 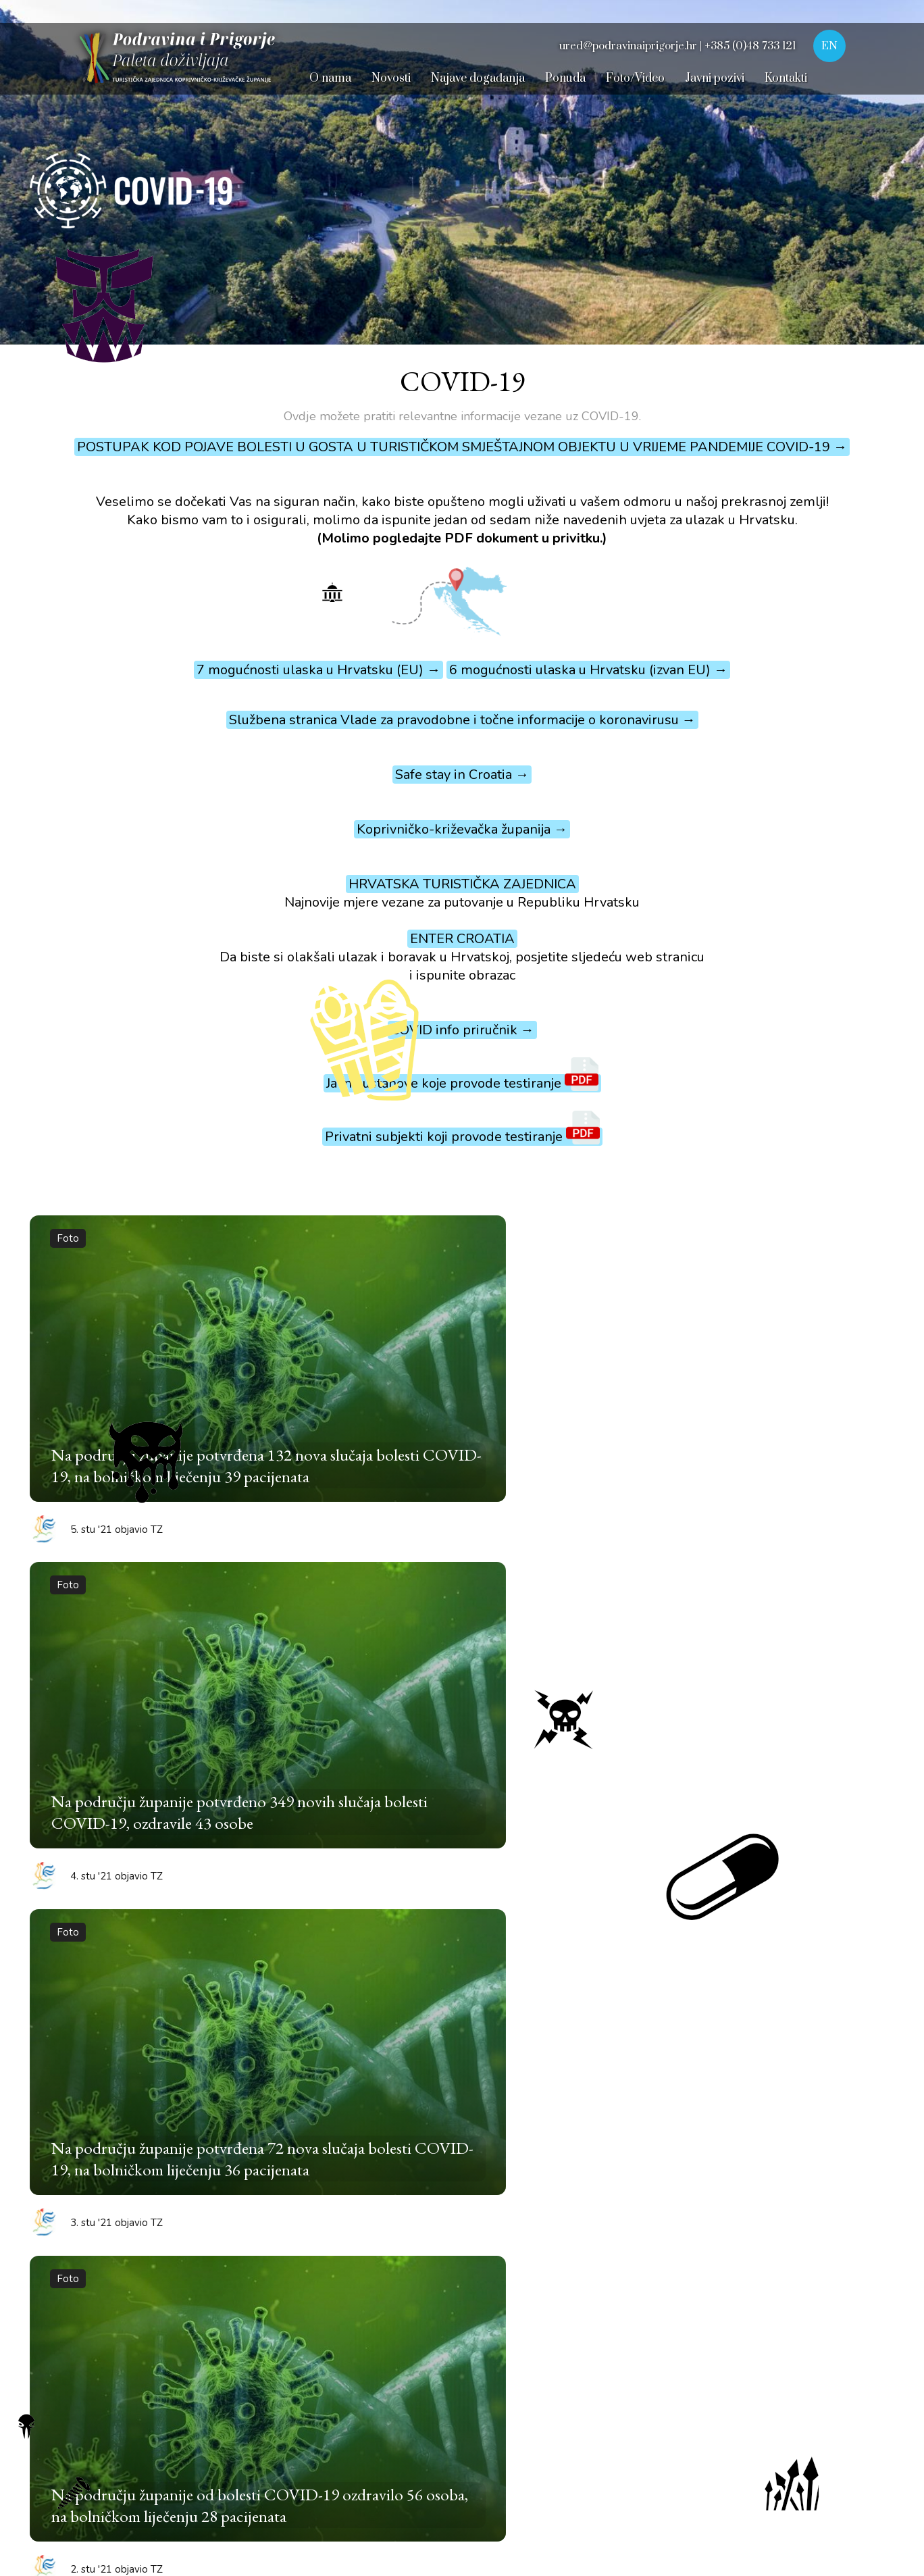 I want to click on select spear weapon type, so click(x=792, y=2483).